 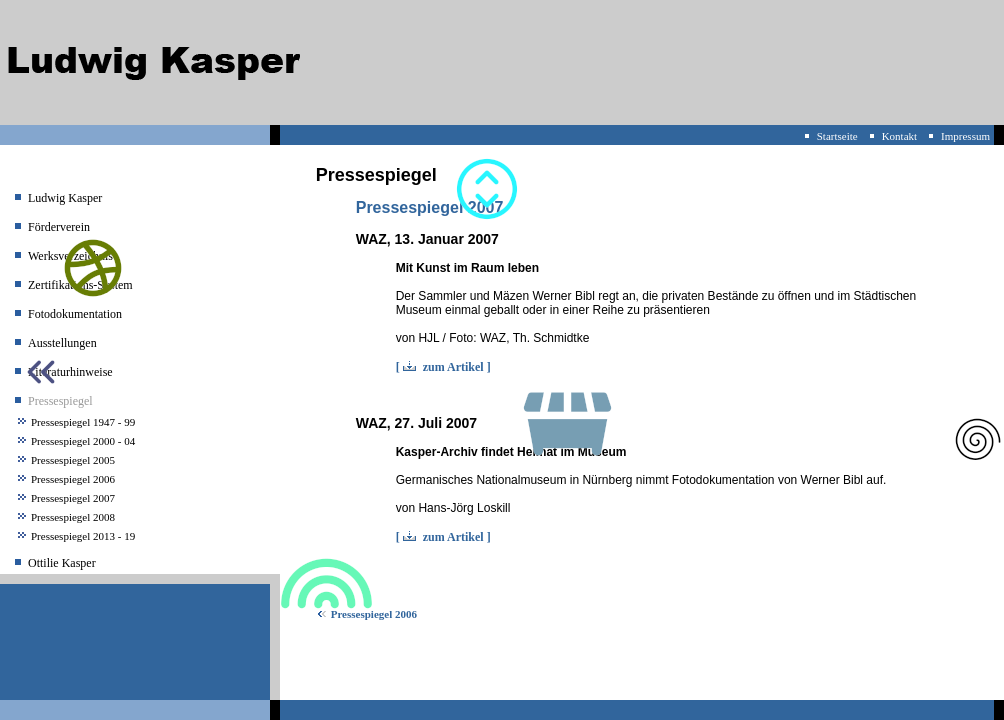 I want to click on go back to the beginning or first page, so click(x=41, y=372).